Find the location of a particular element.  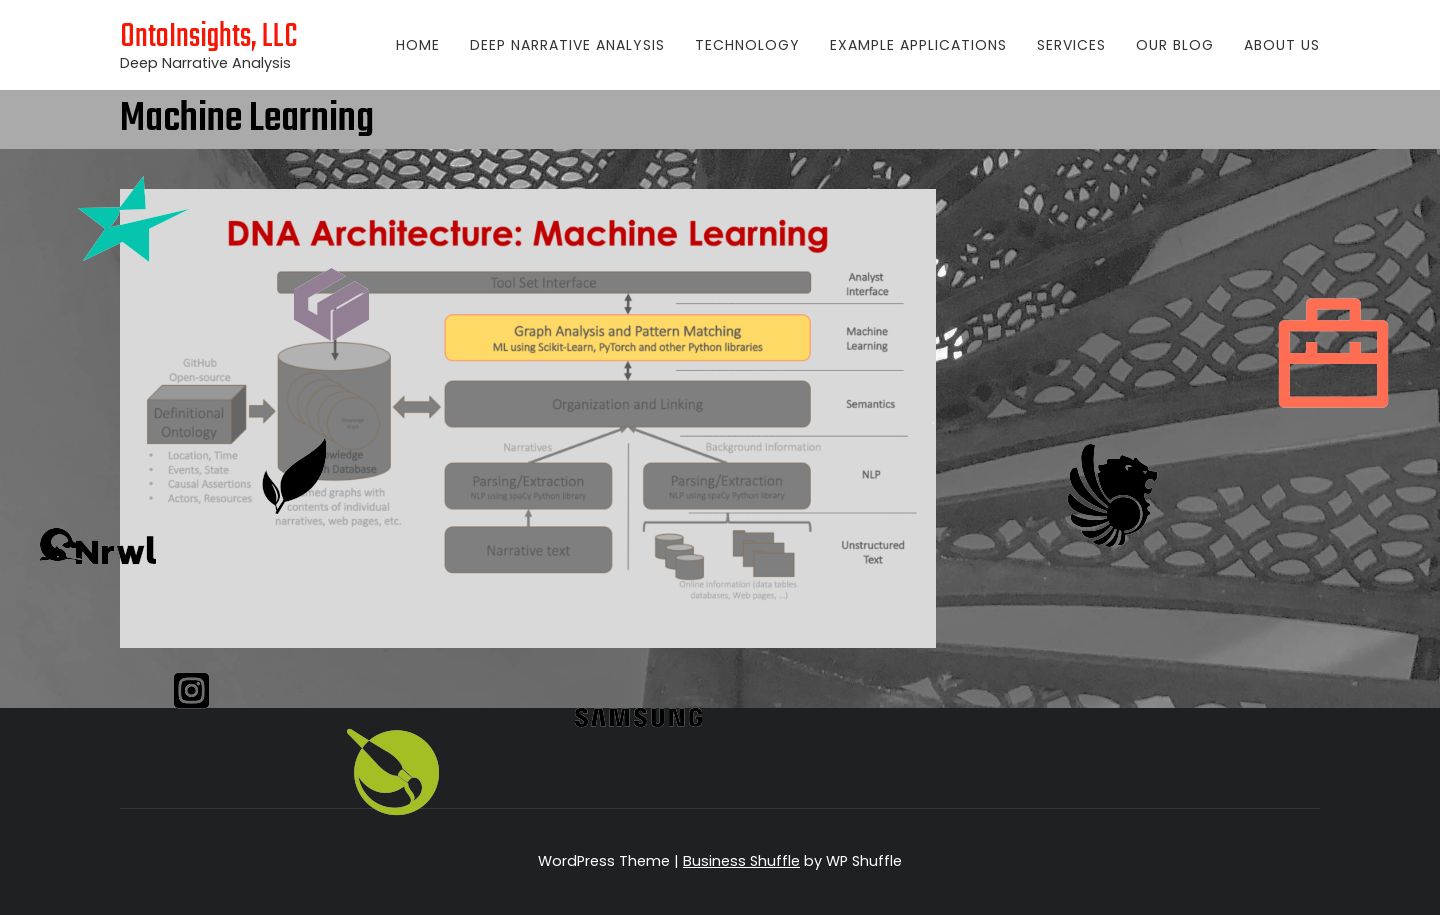

git large file storage logo is located at coordinates (331, 304).